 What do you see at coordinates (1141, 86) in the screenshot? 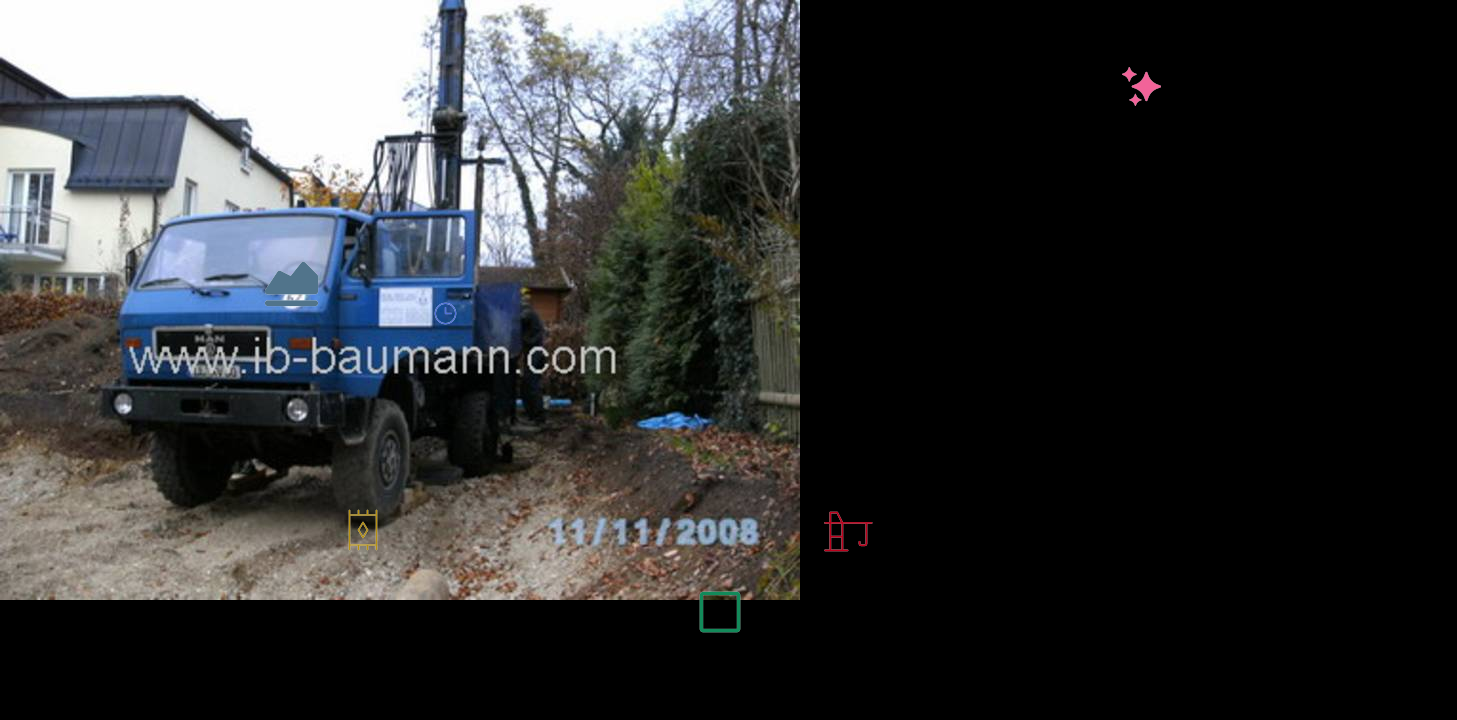
I see `indicates AI-generated or enhanced content` at bounding box center [1141, 86].